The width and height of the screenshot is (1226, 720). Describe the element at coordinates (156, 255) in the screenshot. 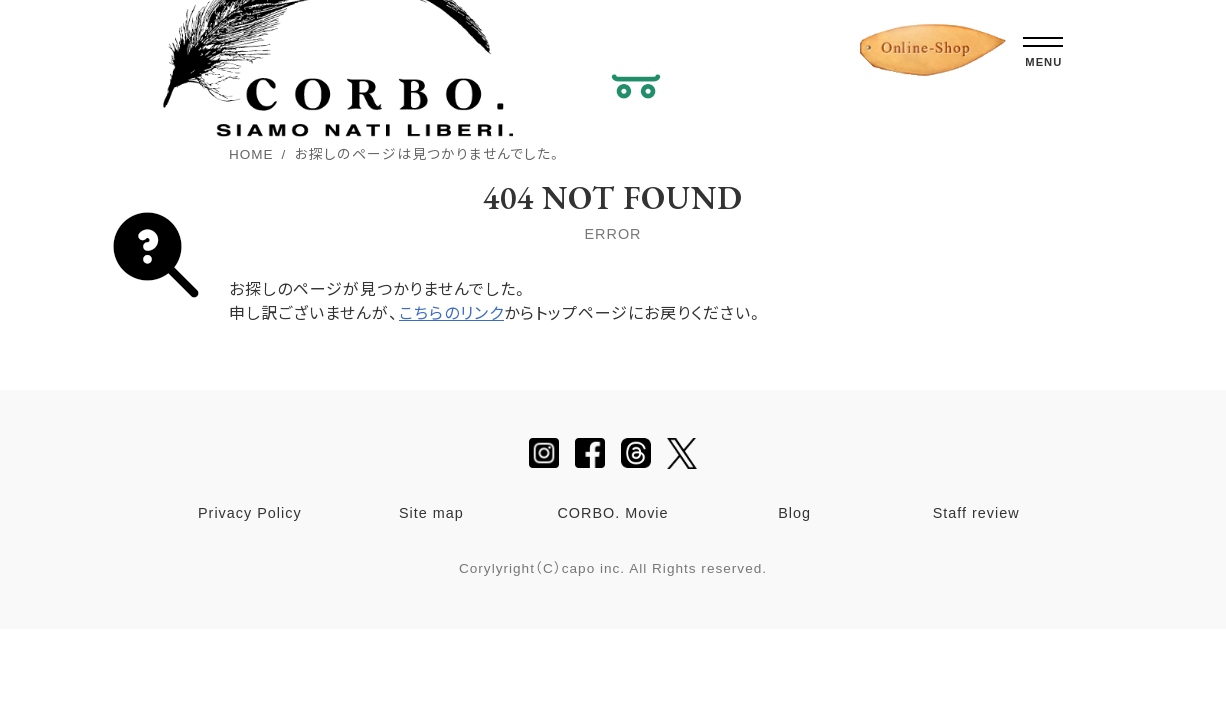

I see `search for help or support topics` at that location.